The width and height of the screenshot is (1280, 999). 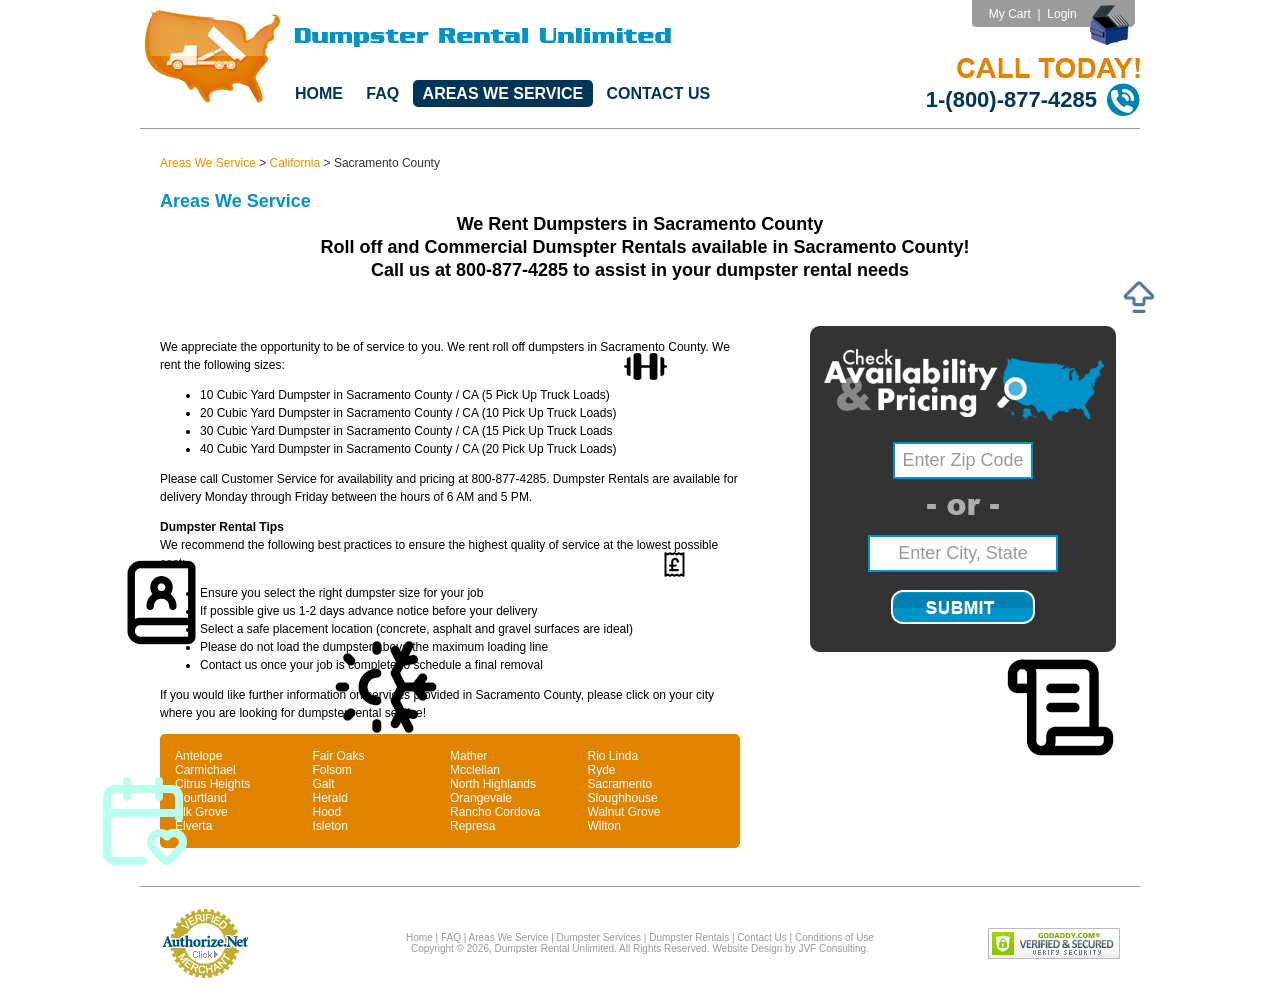 I want to click on view receipt or transaction in pounds sterling, so click(x=674, y=564).